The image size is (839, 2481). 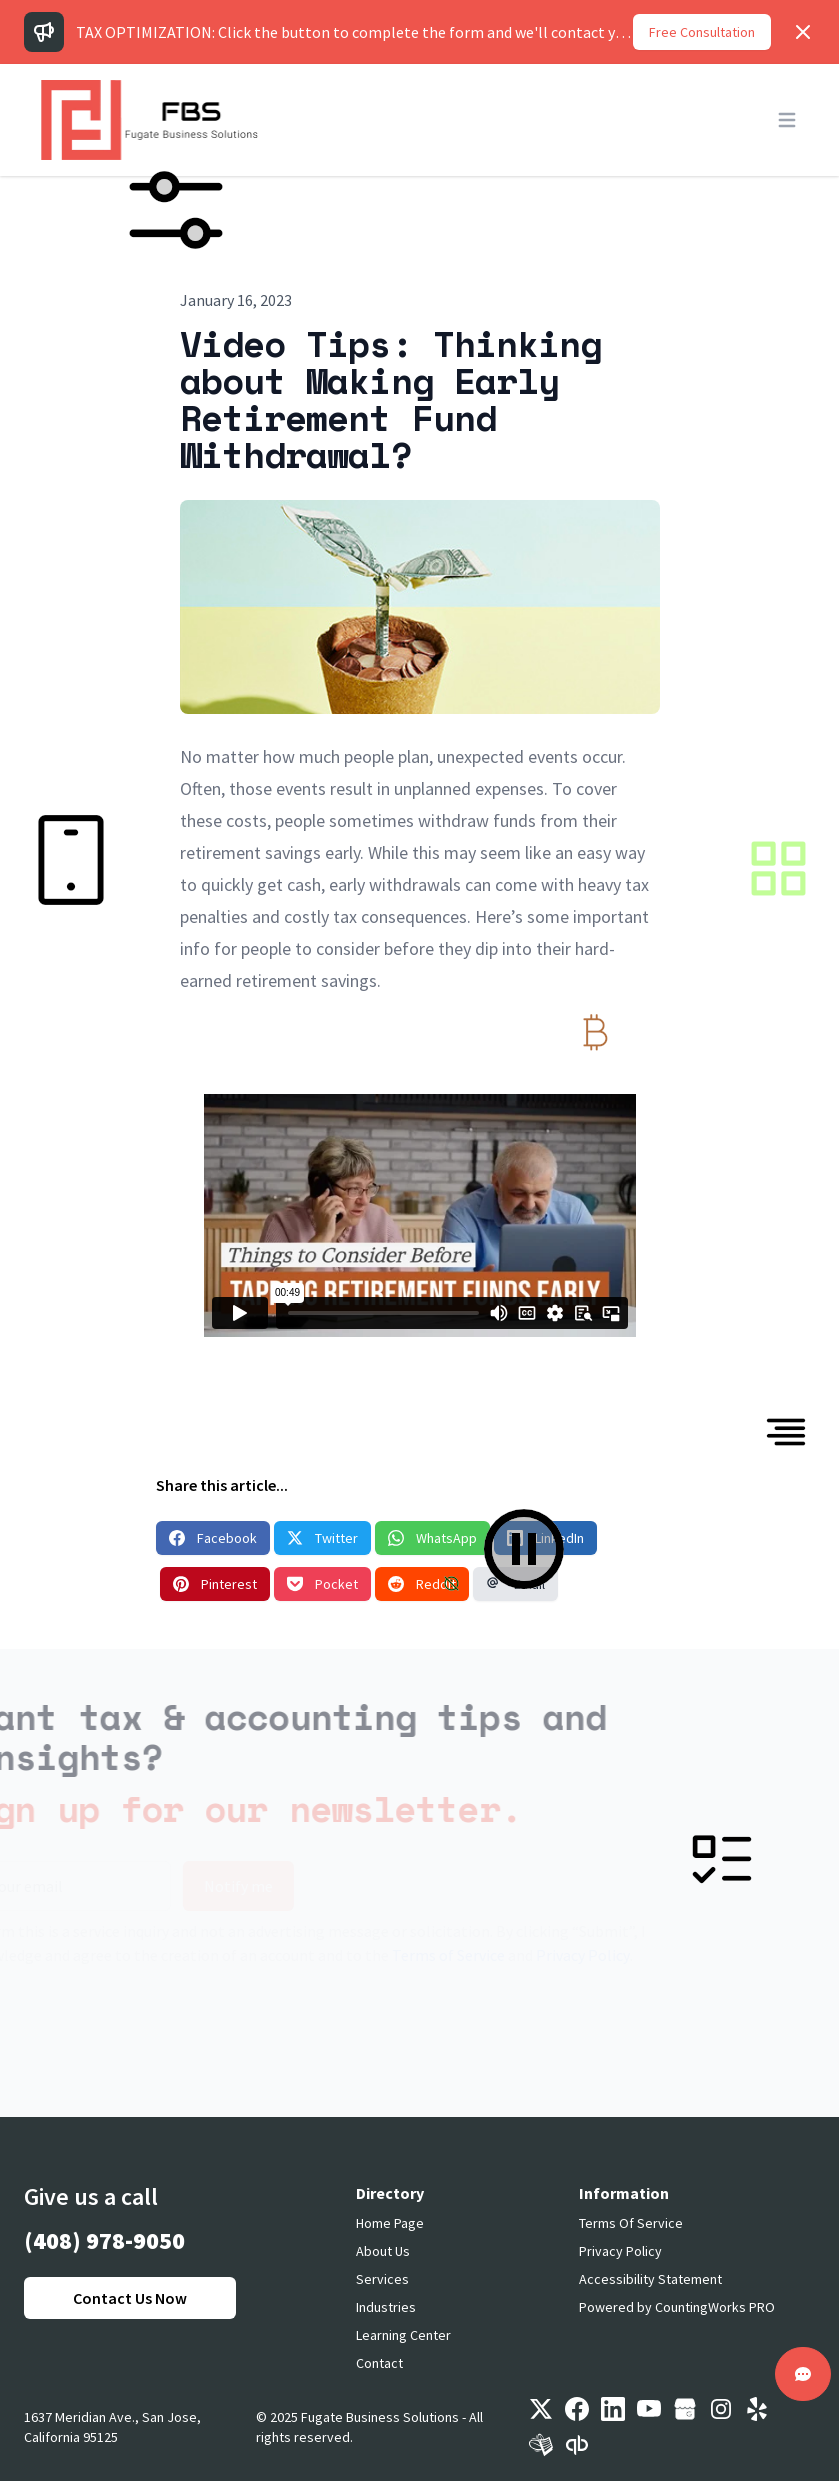 What do you see at coordinates (524, 1549) in the screenshot?
I see `pause media playback` at bounding box center [524, 1549].